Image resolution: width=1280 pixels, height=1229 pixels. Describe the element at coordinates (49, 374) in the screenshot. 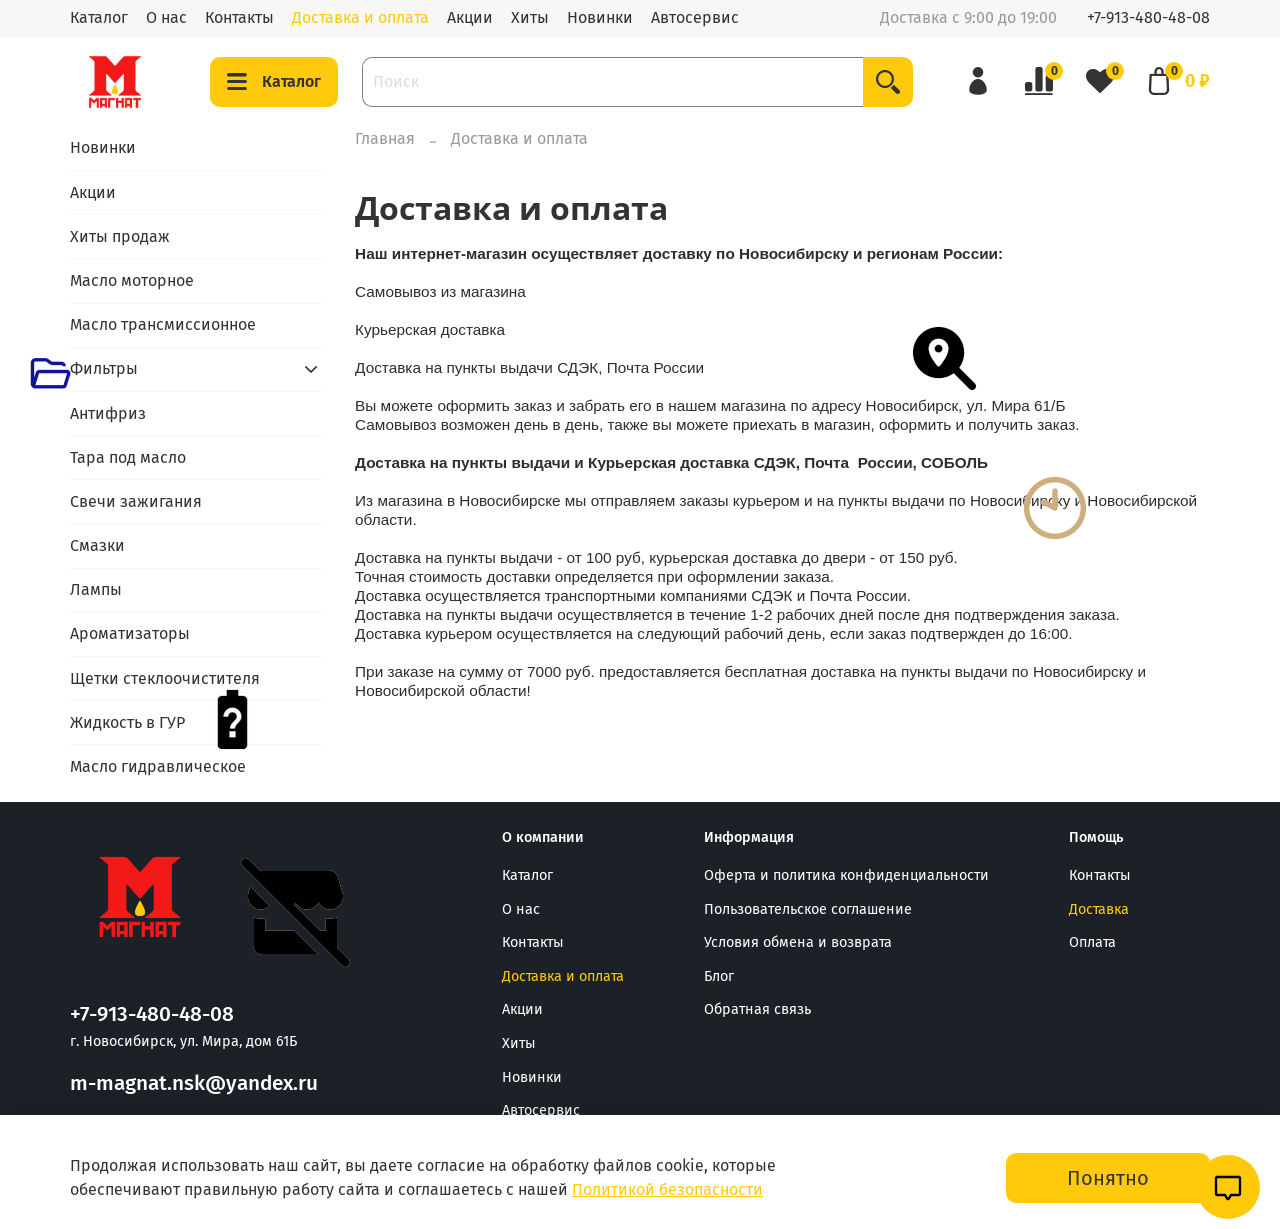

I see `open folder to view contents` at that location.